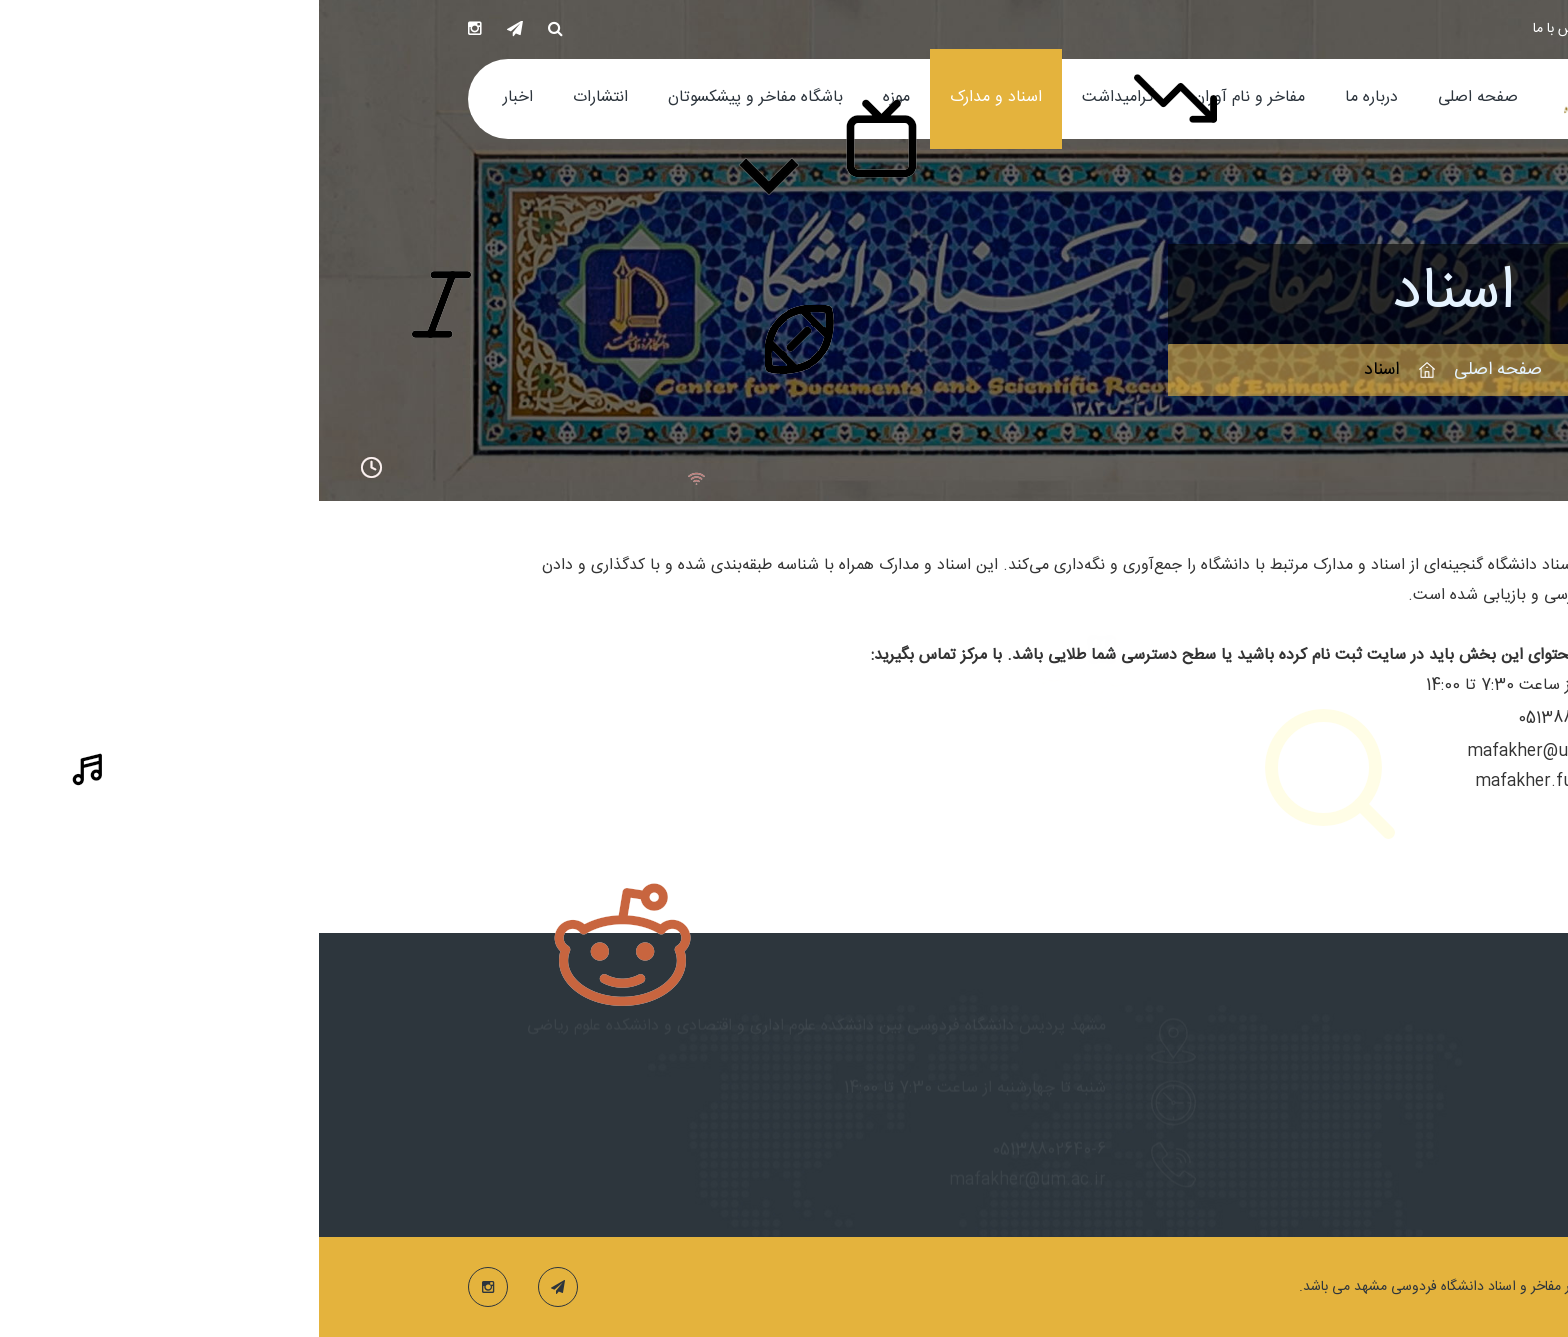 This screenshot has height=1337, width=1568. Describe the element at coordinates (769, 175) in the screenshot. I see `expand to show more content` at that location.